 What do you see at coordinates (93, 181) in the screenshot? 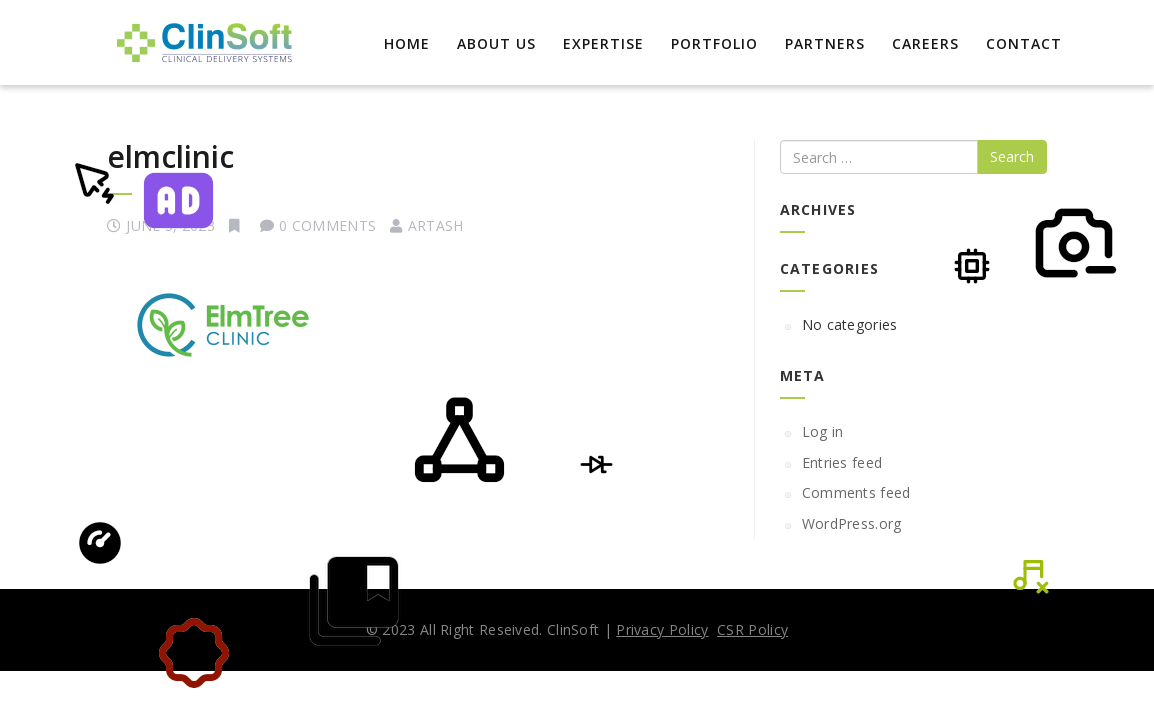
I see `cursor with active click or interaction` at bounding box center [93, 181].